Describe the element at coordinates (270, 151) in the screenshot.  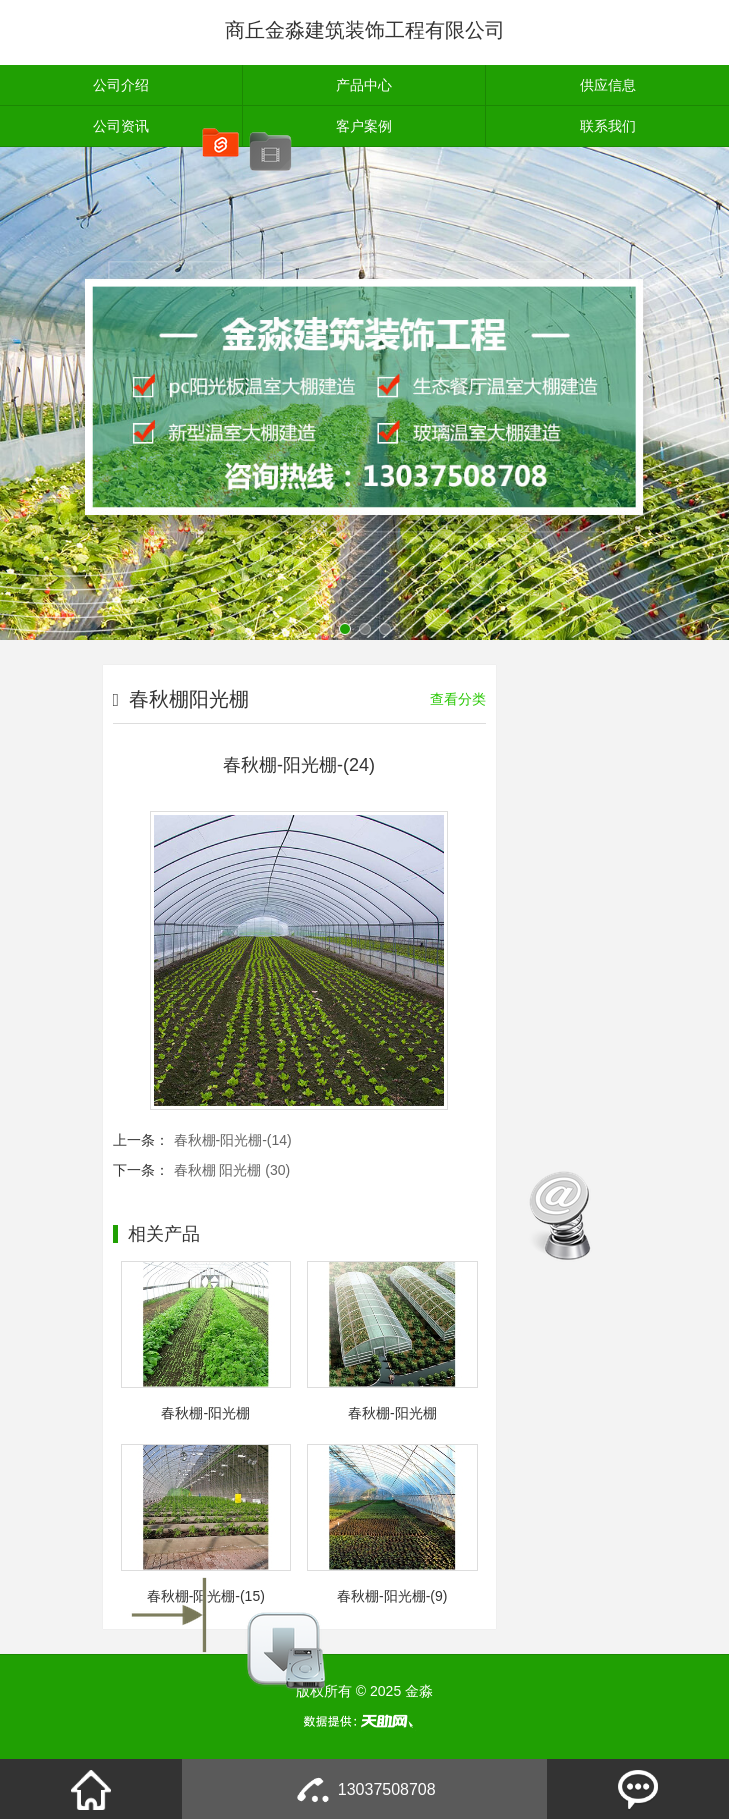
I see `open your videos folder` at that location.